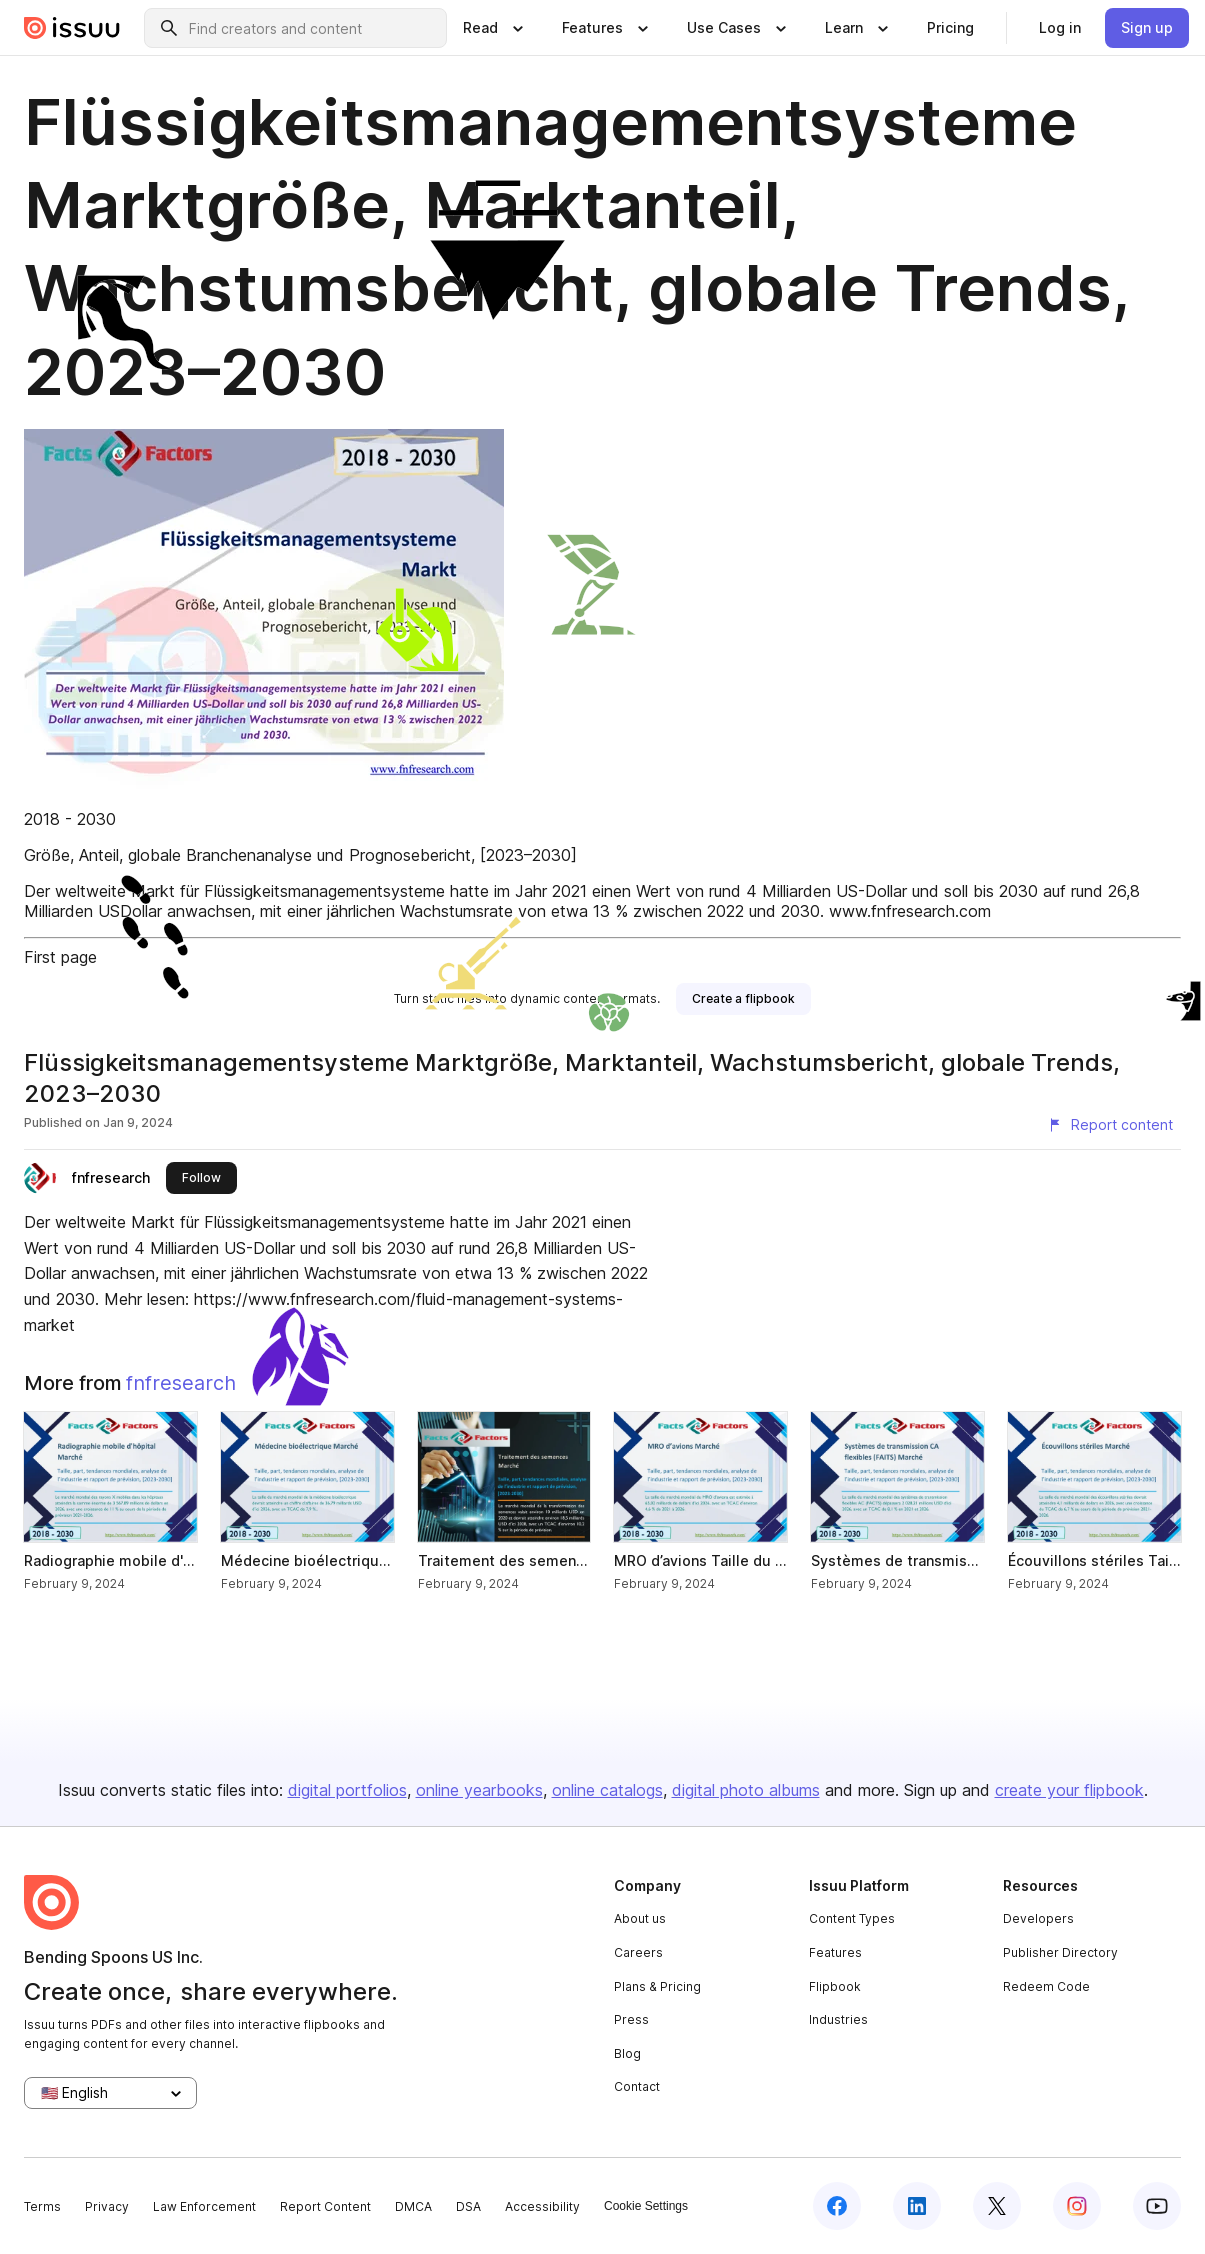  What do you see at coordinates (124, 321) in the screenshot?
I see `reptile or lizard-themed game element` at bounding box center [124, 321].